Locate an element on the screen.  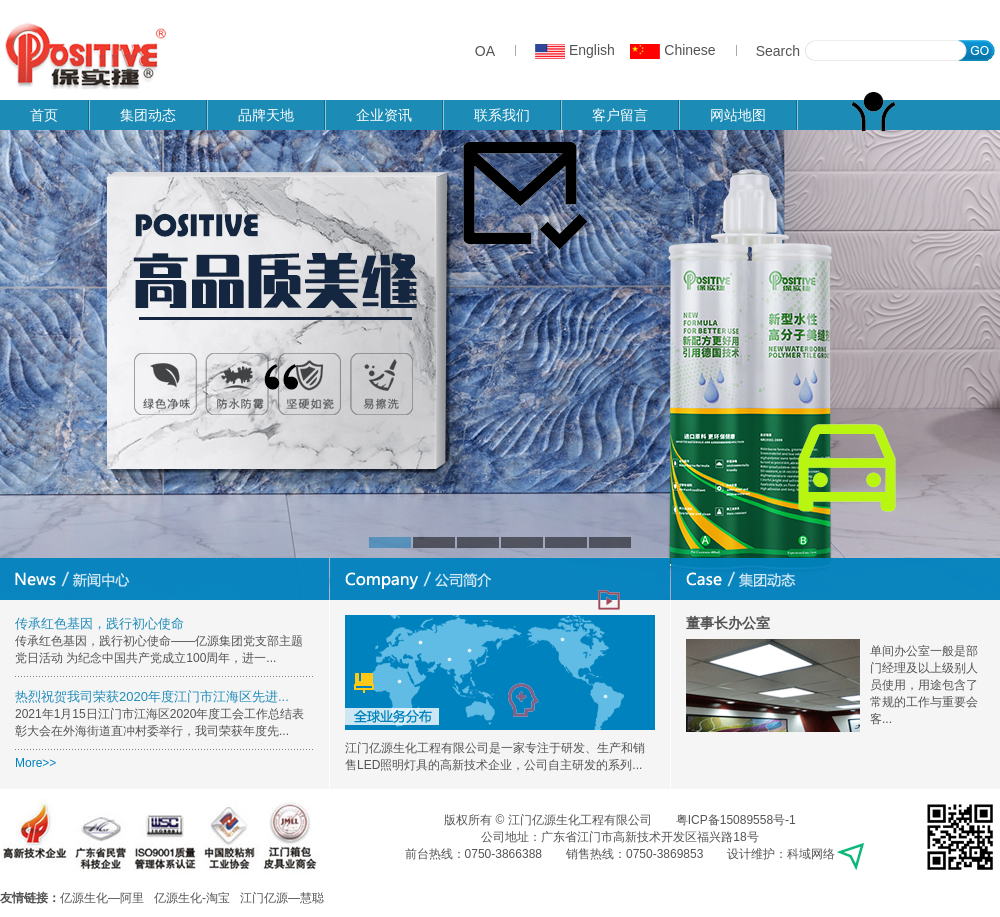
access vehicle or car-related features is located at coordinates (847, 463).